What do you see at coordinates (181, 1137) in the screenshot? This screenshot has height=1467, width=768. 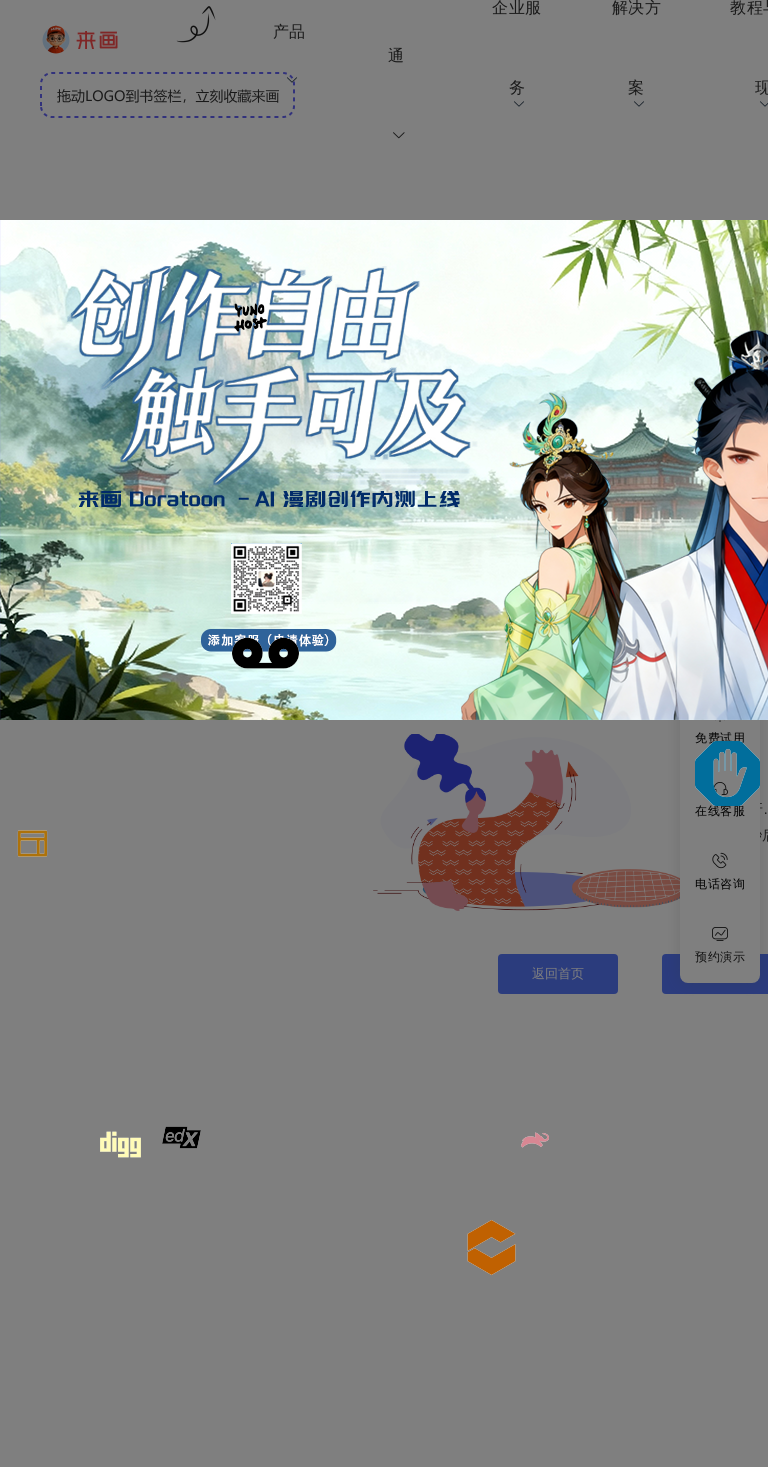 I see `open the edX learning platform` at bounding box center [181, 1137].